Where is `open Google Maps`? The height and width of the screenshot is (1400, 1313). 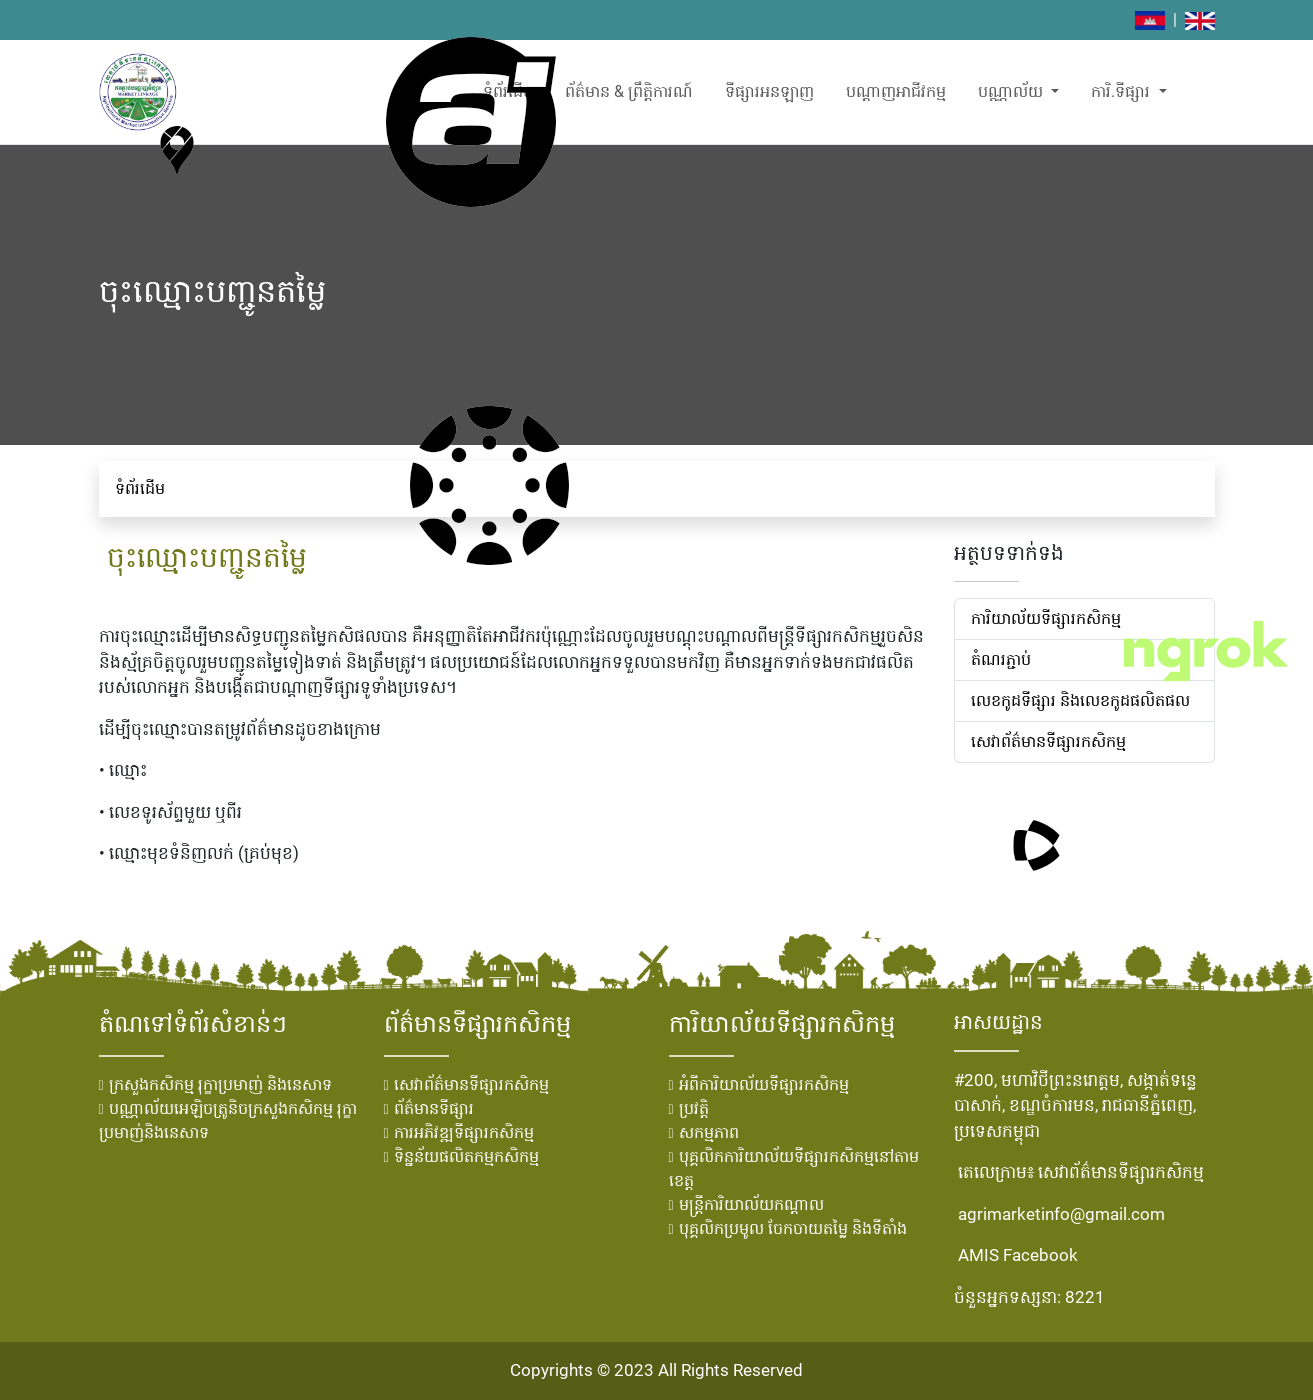
open Google Maps is located at coordinates (177, 150).